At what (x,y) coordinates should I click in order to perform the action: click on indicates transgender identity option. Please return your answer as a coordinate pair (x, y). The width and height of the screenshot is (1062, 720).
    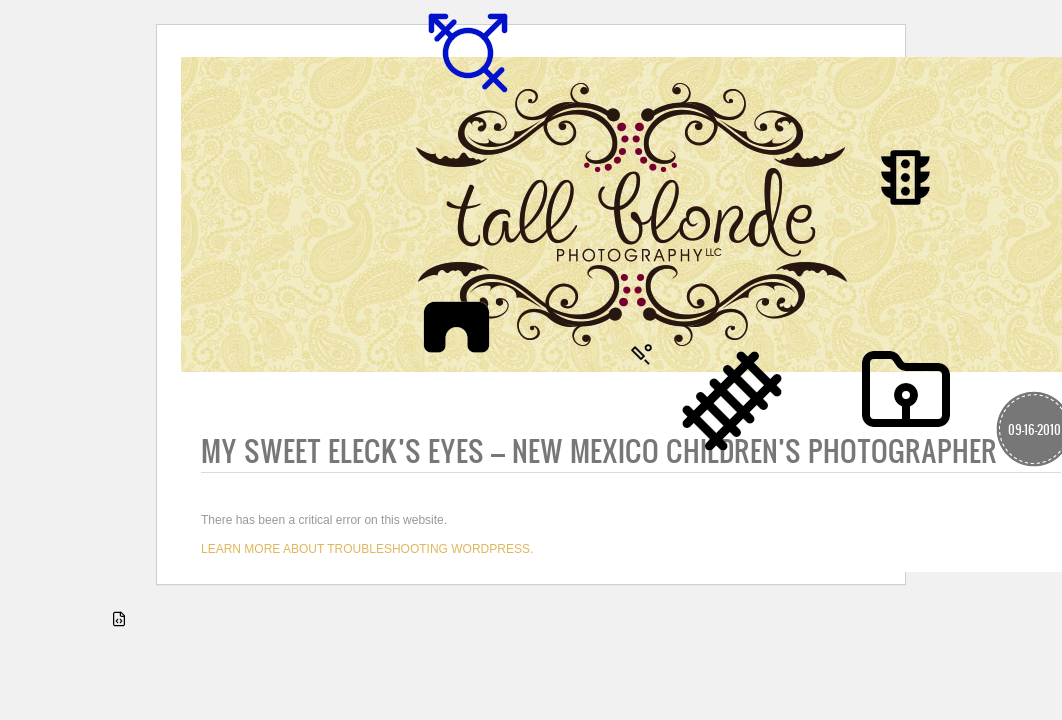
    Looking at the image, I should click on (468, 53).